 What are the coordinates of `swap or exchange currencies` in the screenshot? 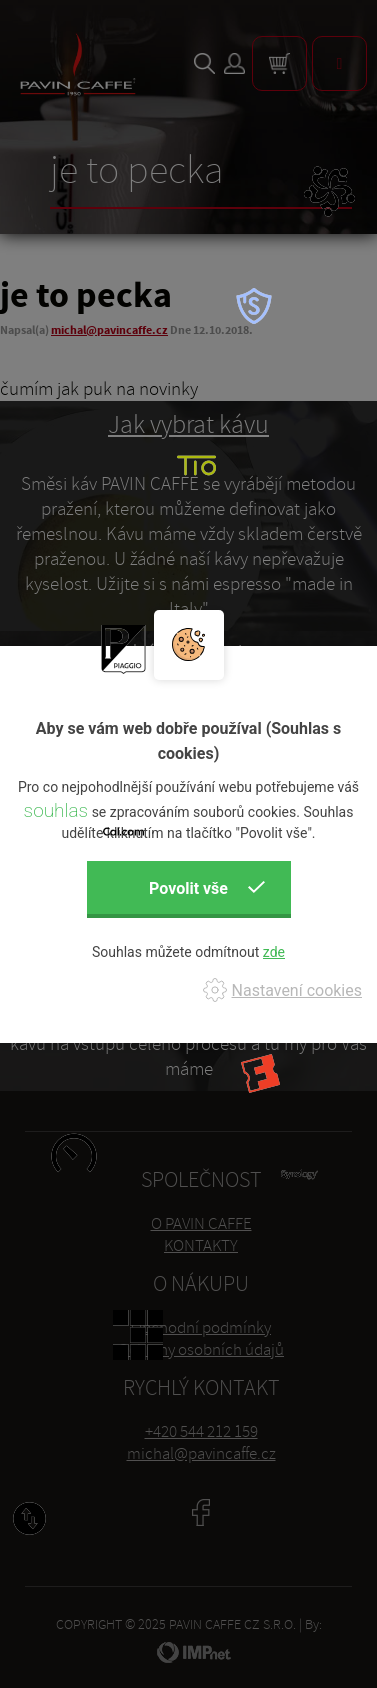 It's located at (29, 1518).